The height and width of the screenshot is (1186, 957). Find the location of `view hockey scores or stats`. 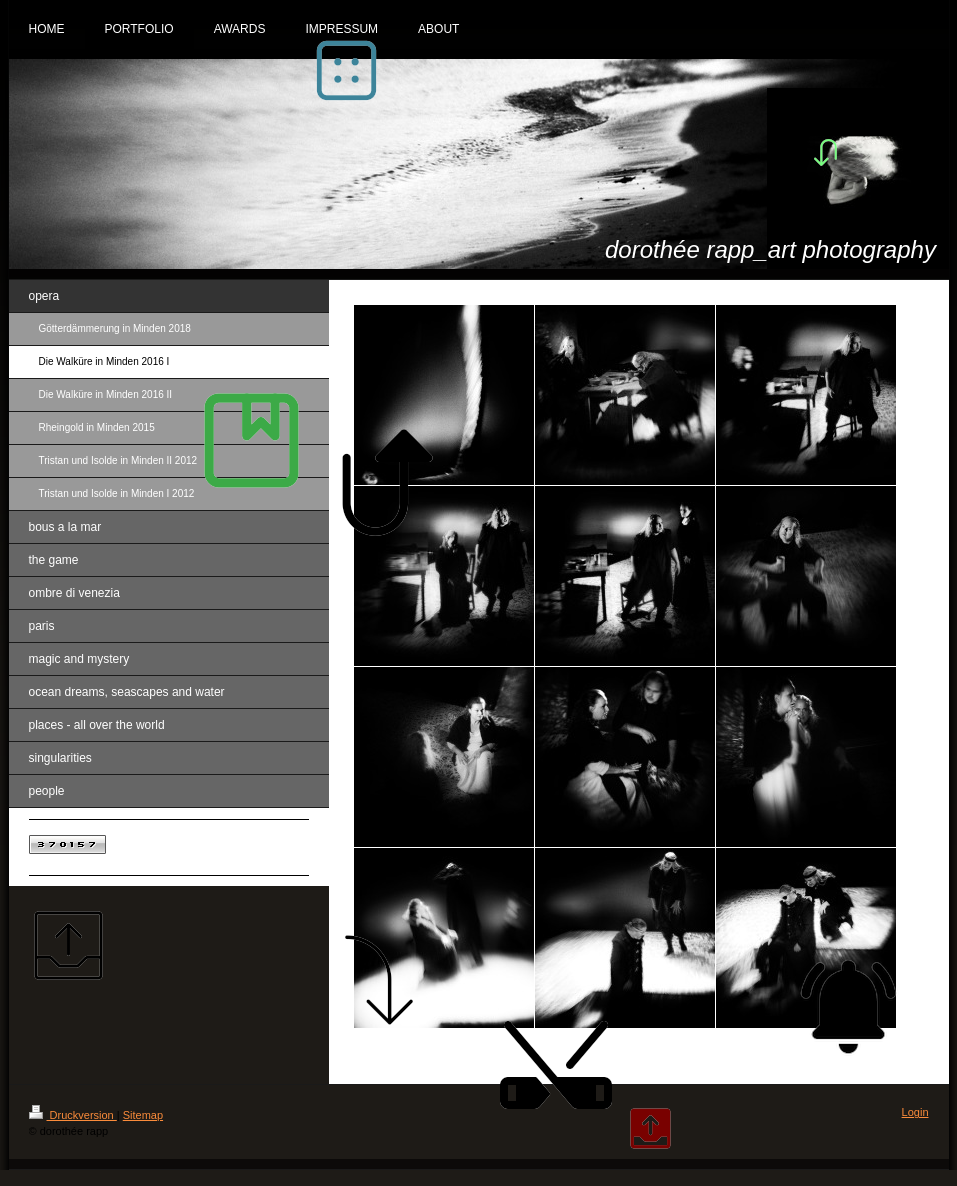

view hockey scores or stats is located at coordinates (556, 1065).